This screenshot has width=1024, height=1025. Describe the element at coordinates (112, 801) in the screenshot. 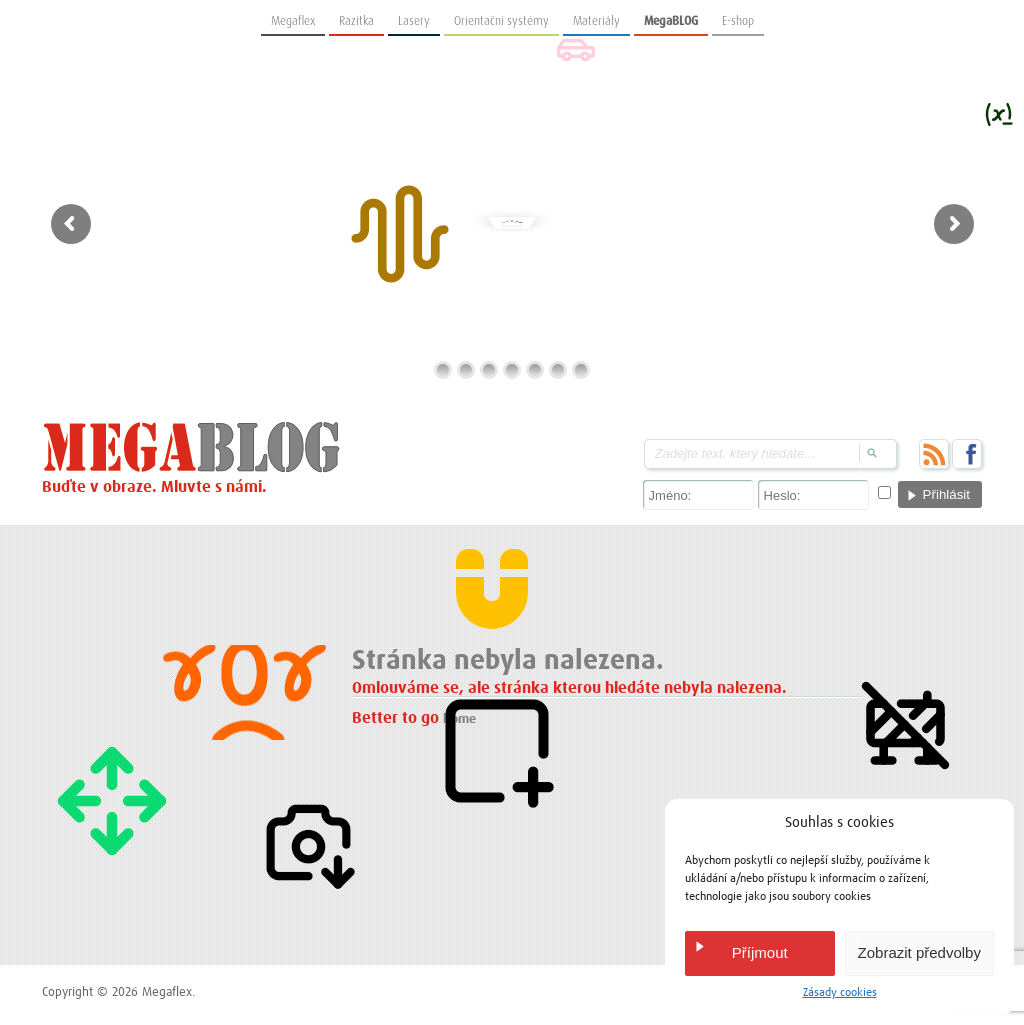

I see `move or reposition an element` at that location.